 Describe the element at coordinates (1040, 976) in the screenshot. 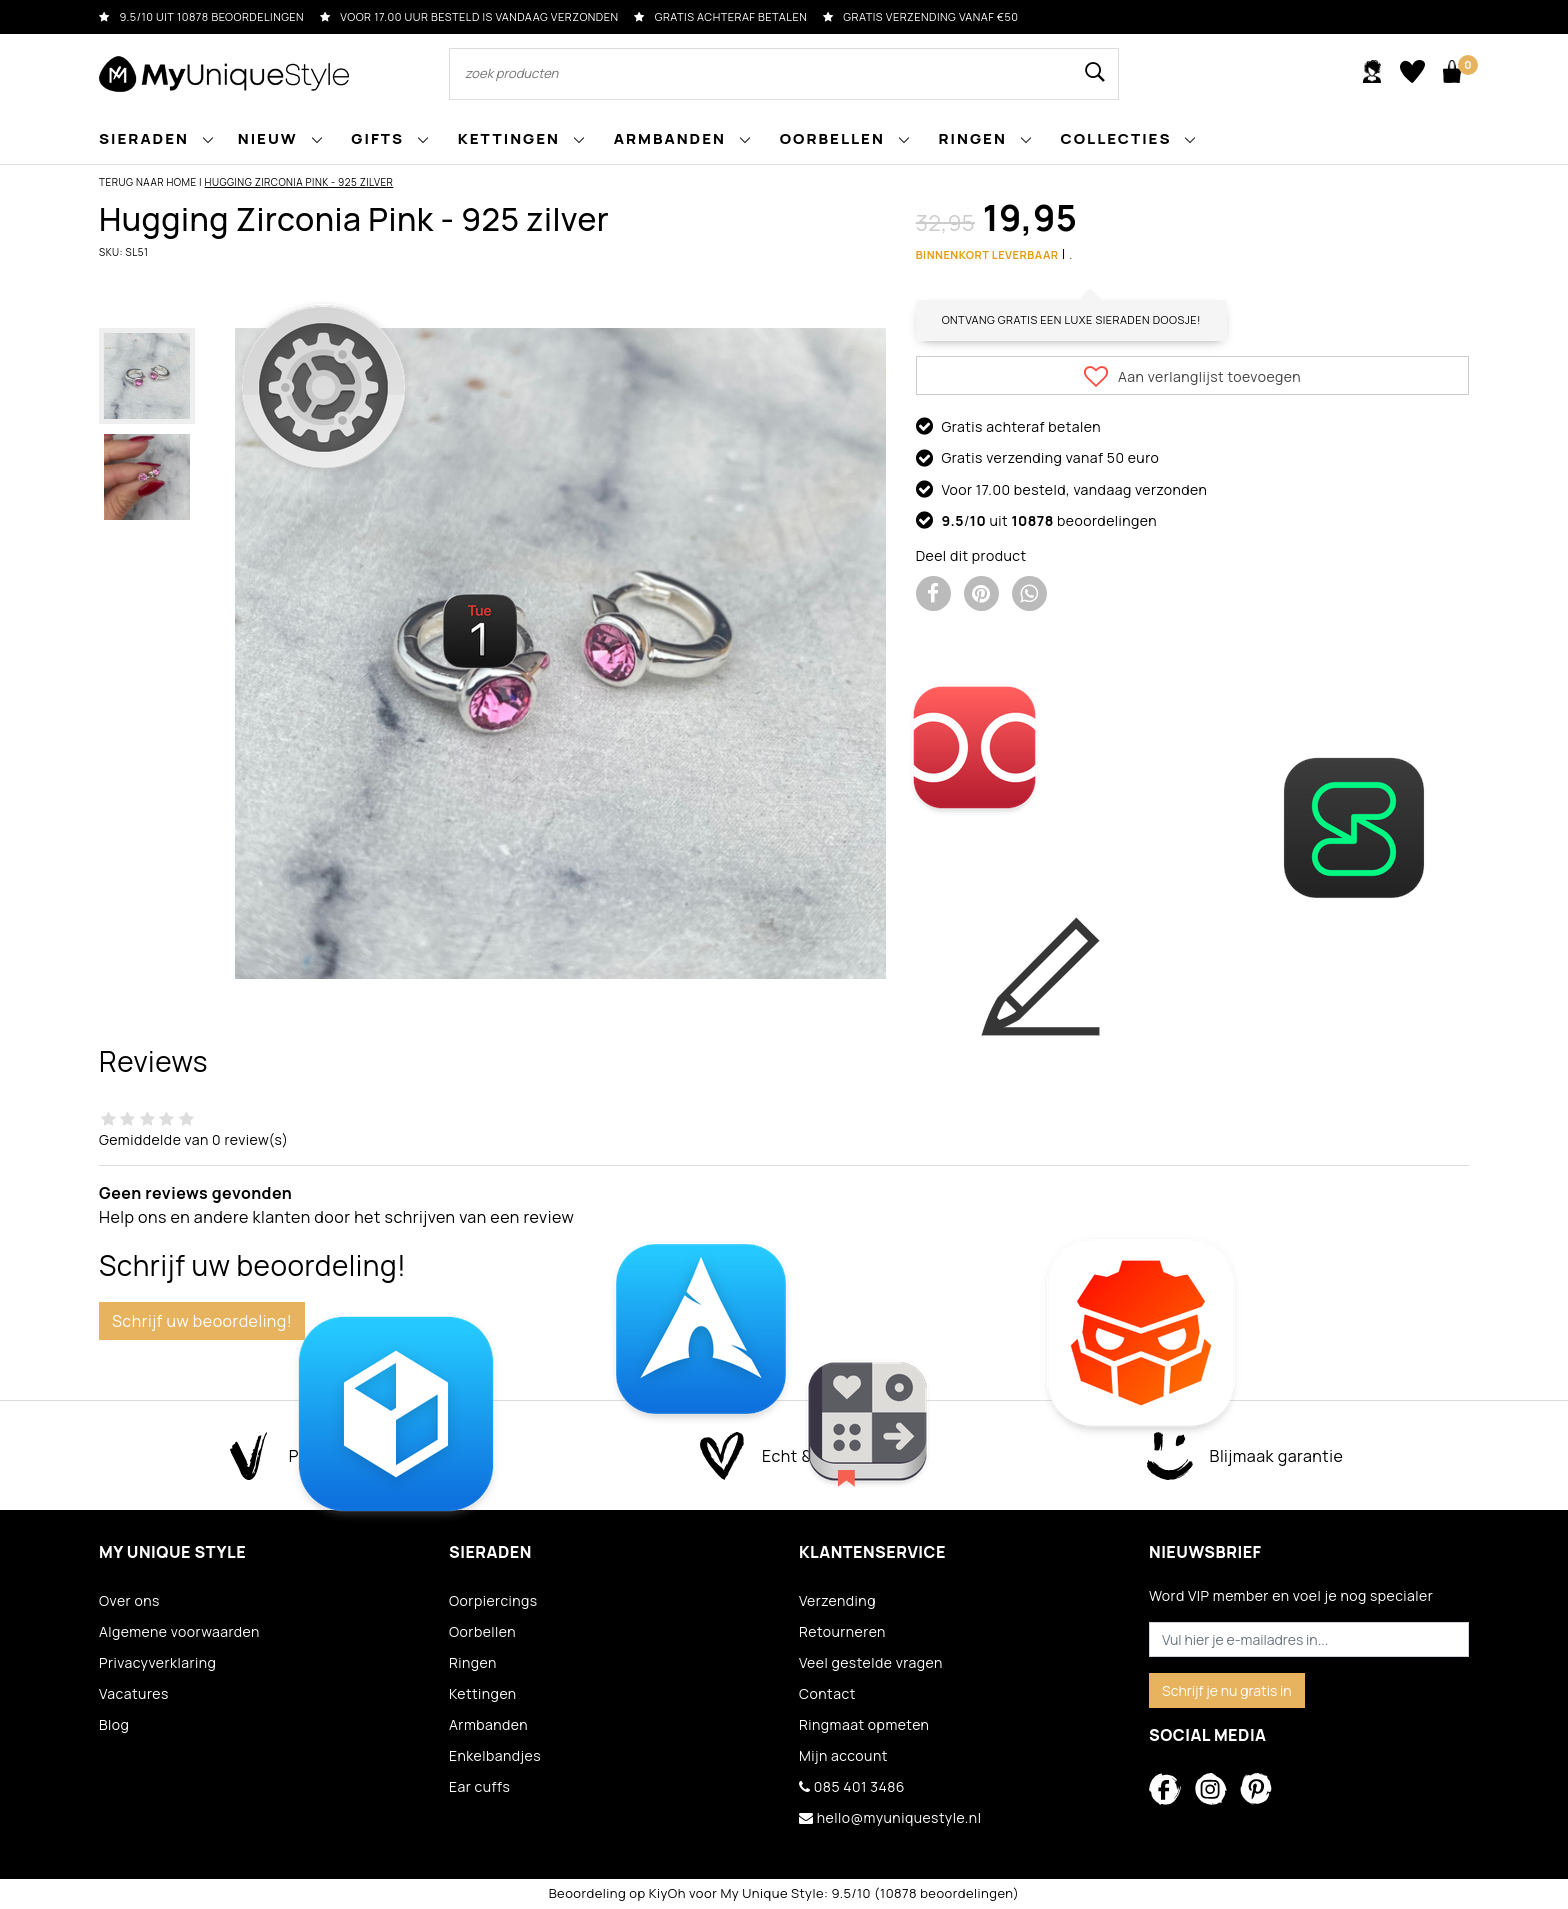

I see `edit app launcher settings` at that location.